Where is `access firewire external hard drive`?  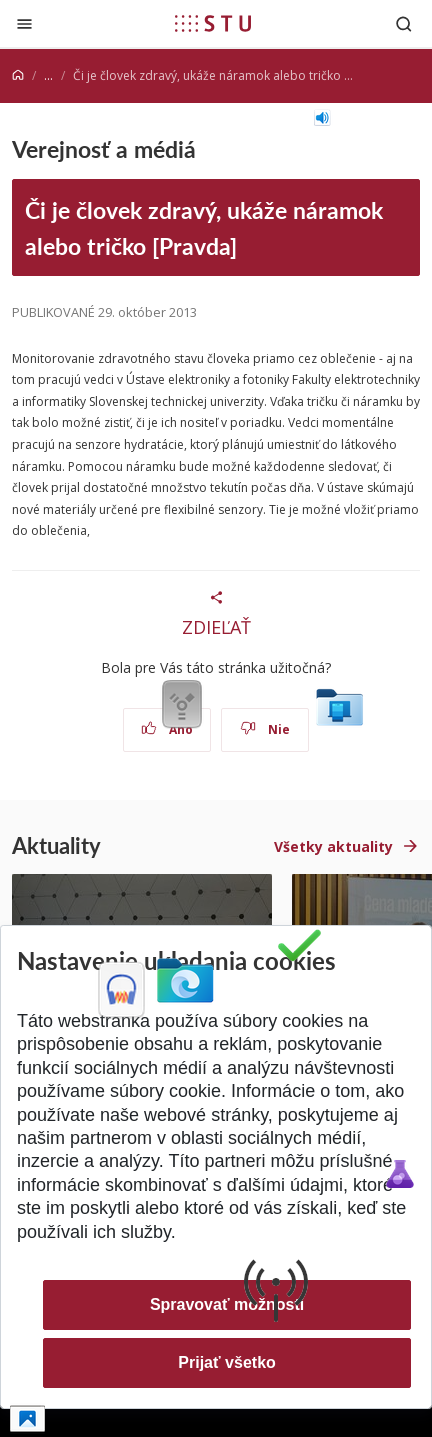 access firewire external hard drive is located at coordinates (182, 704).